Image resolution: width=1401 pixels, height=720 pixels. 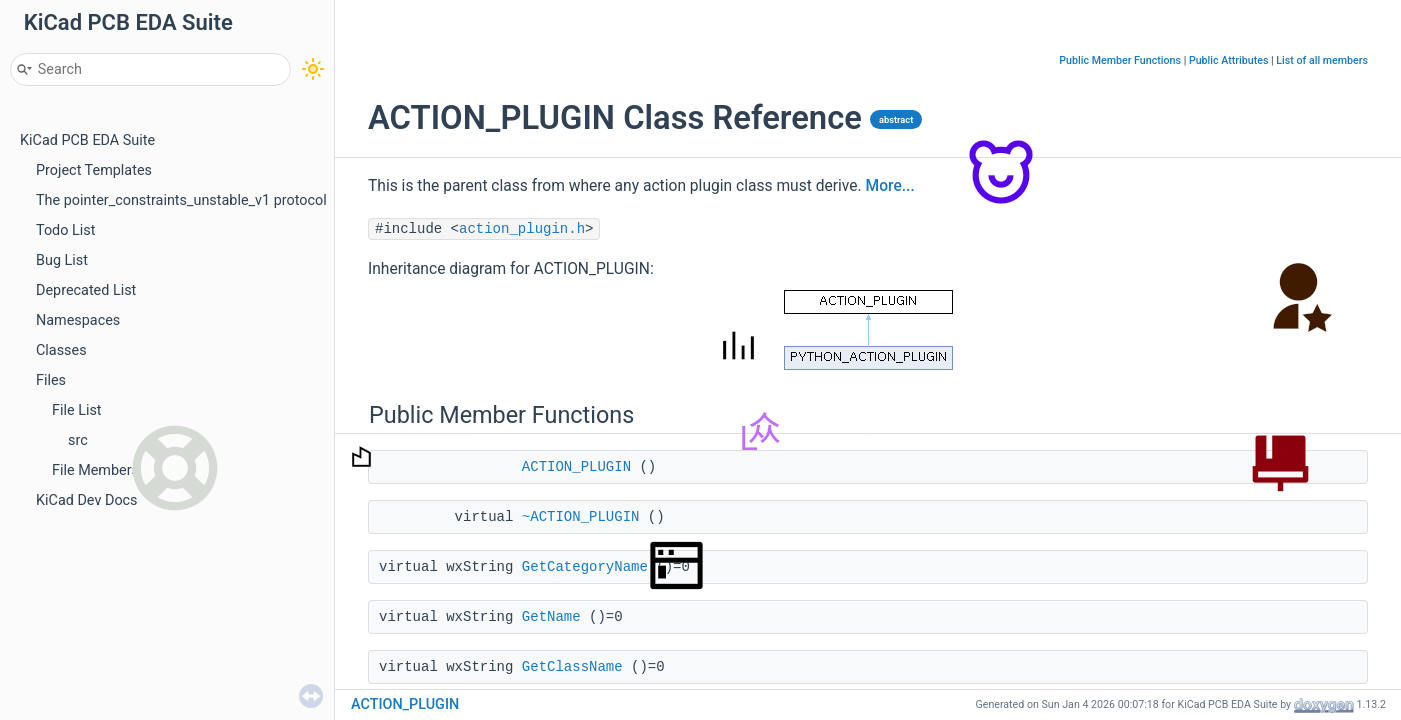 I want to click on view favorite or starred user, so click(x=1298, y=297).